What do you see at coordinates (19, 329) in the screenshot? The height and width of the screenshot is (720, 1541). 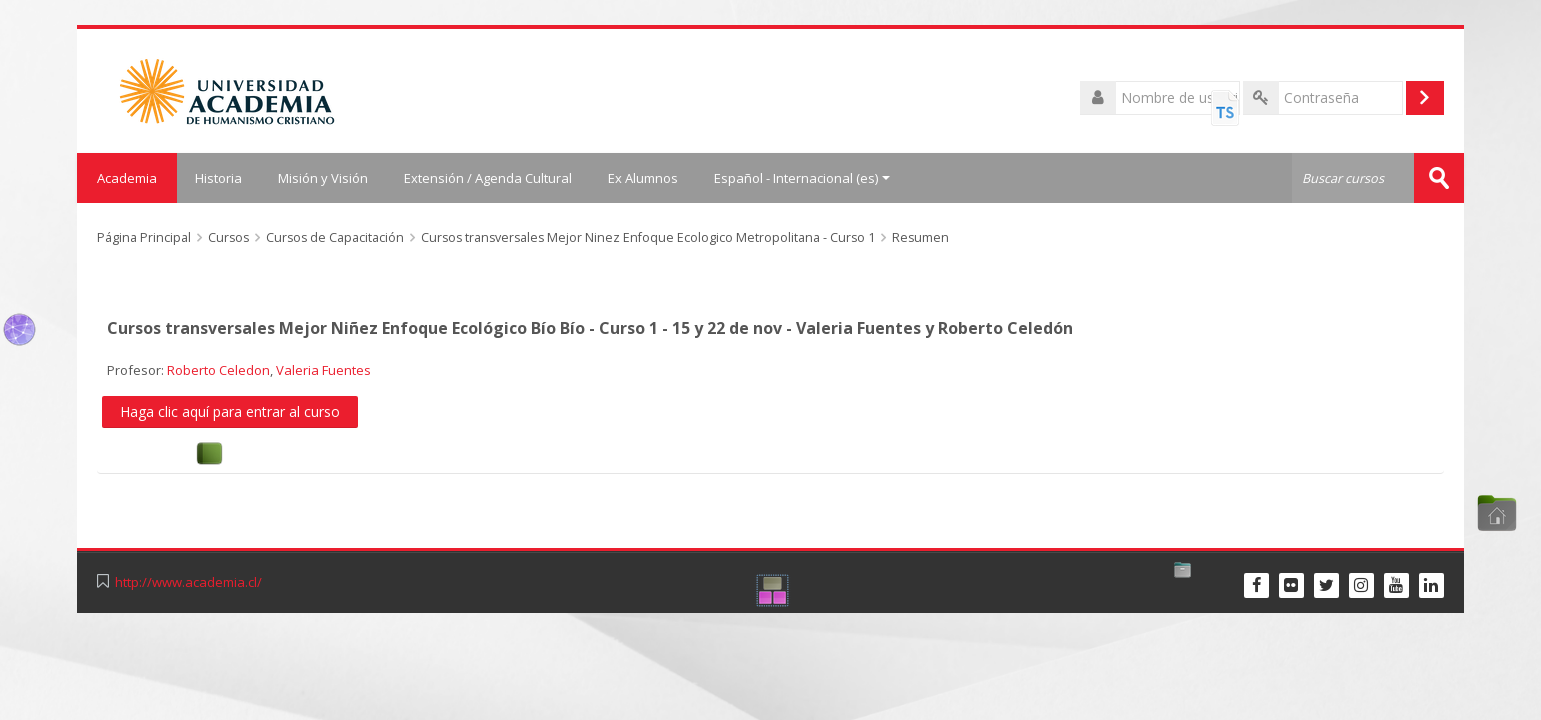 I see `open web browser or internet applications` at bounding box center [19, 329].